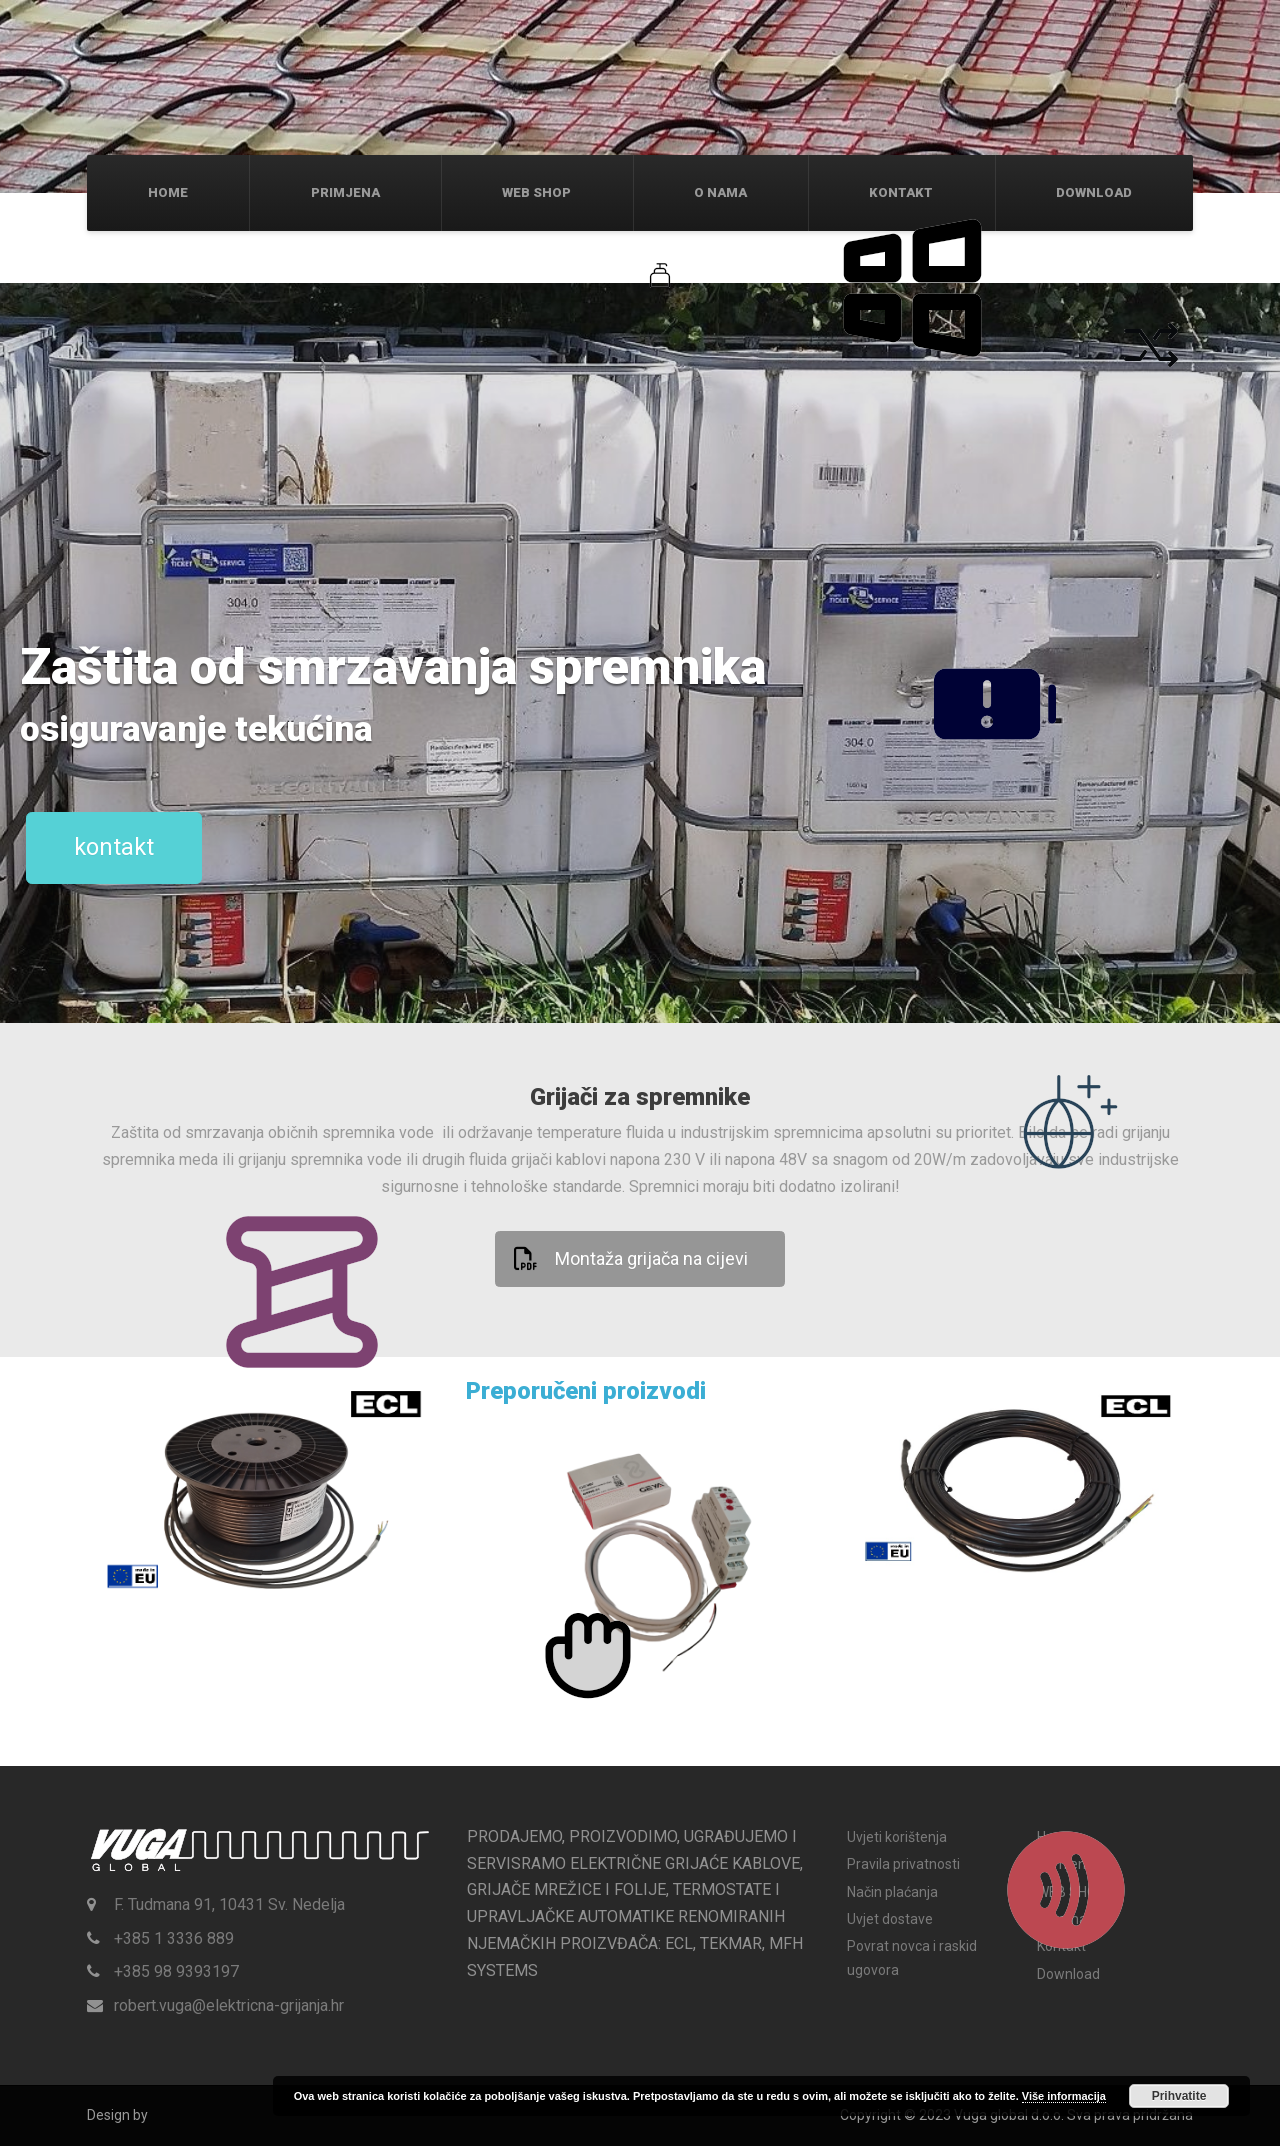 Image resolution: width=1280 pixels, height=2146 pixels. I want to click on access party or event mode, so click(1065, 1123).